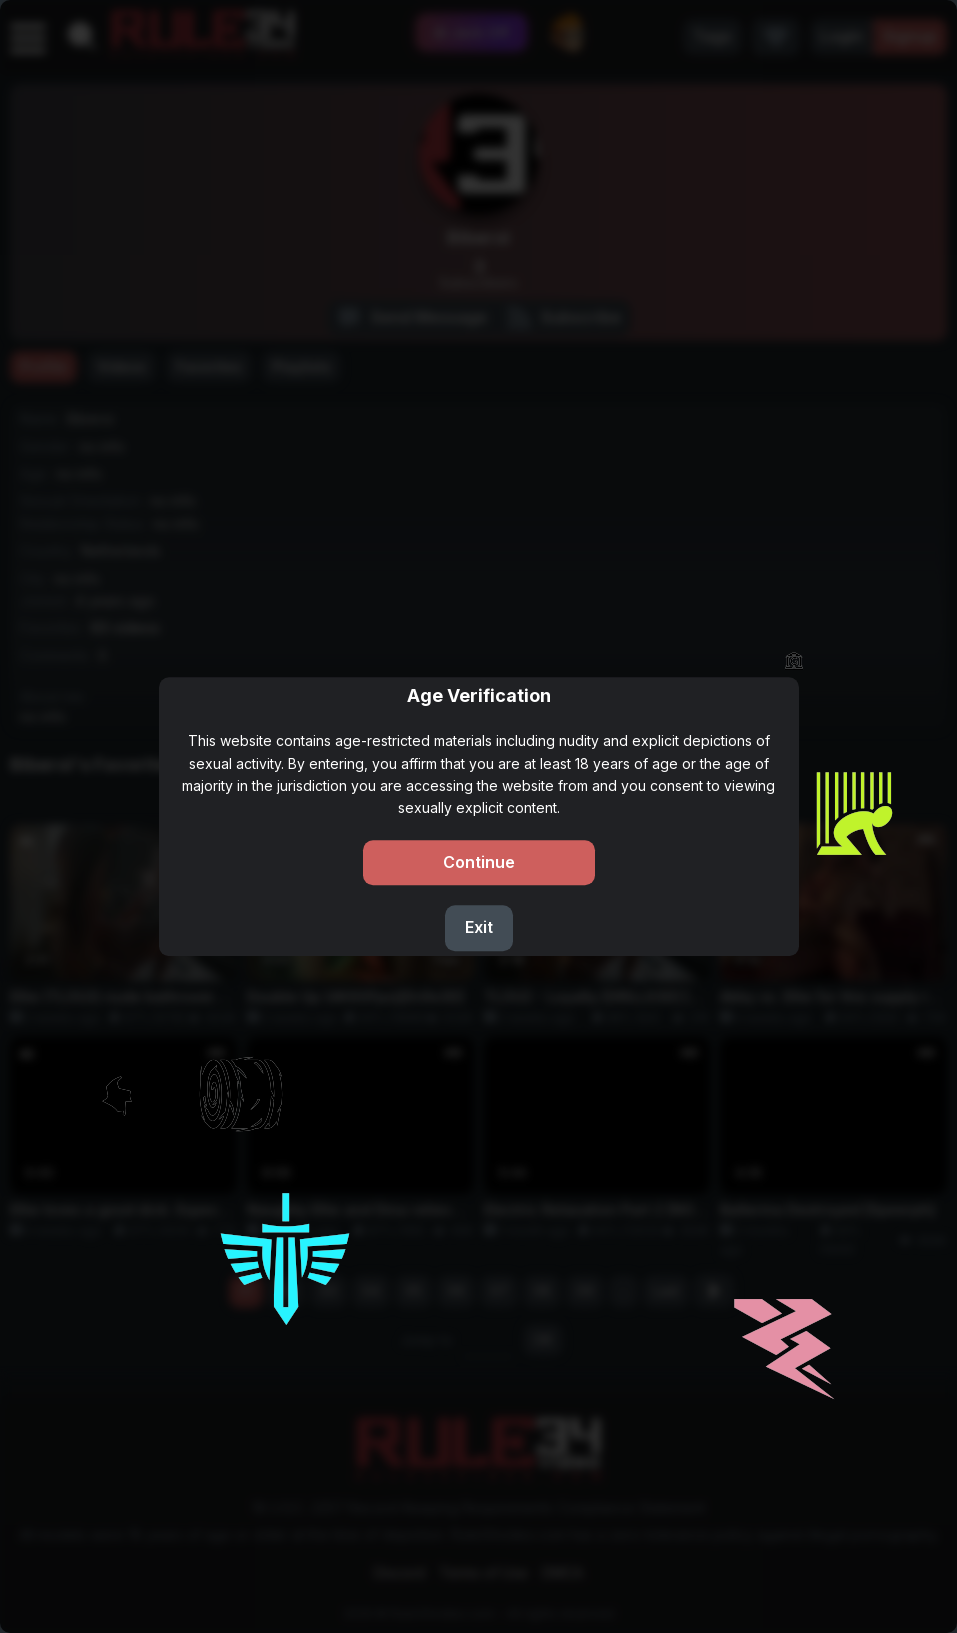 This screenshot has width=957, height=1633. What do you see at coordinates (794, 661) in the screenshot?
I see `access banking or financial services` at bounding box center [794, 661].